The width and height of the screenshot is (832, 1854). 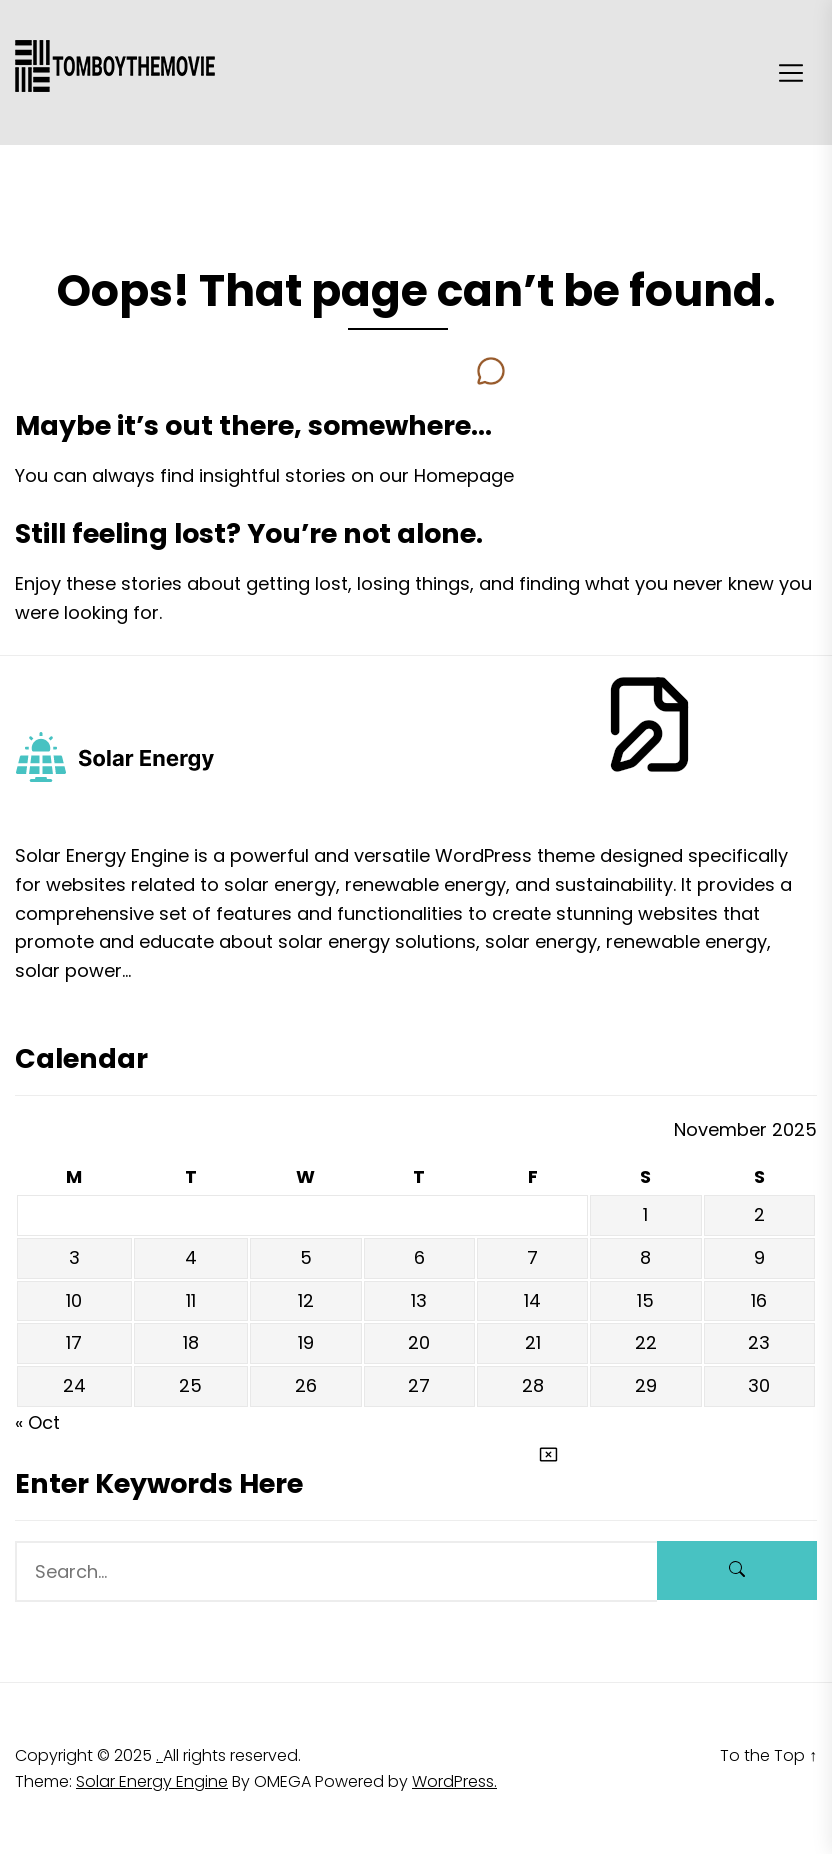 I want to click on edit this document, so click(x=649, y=724).